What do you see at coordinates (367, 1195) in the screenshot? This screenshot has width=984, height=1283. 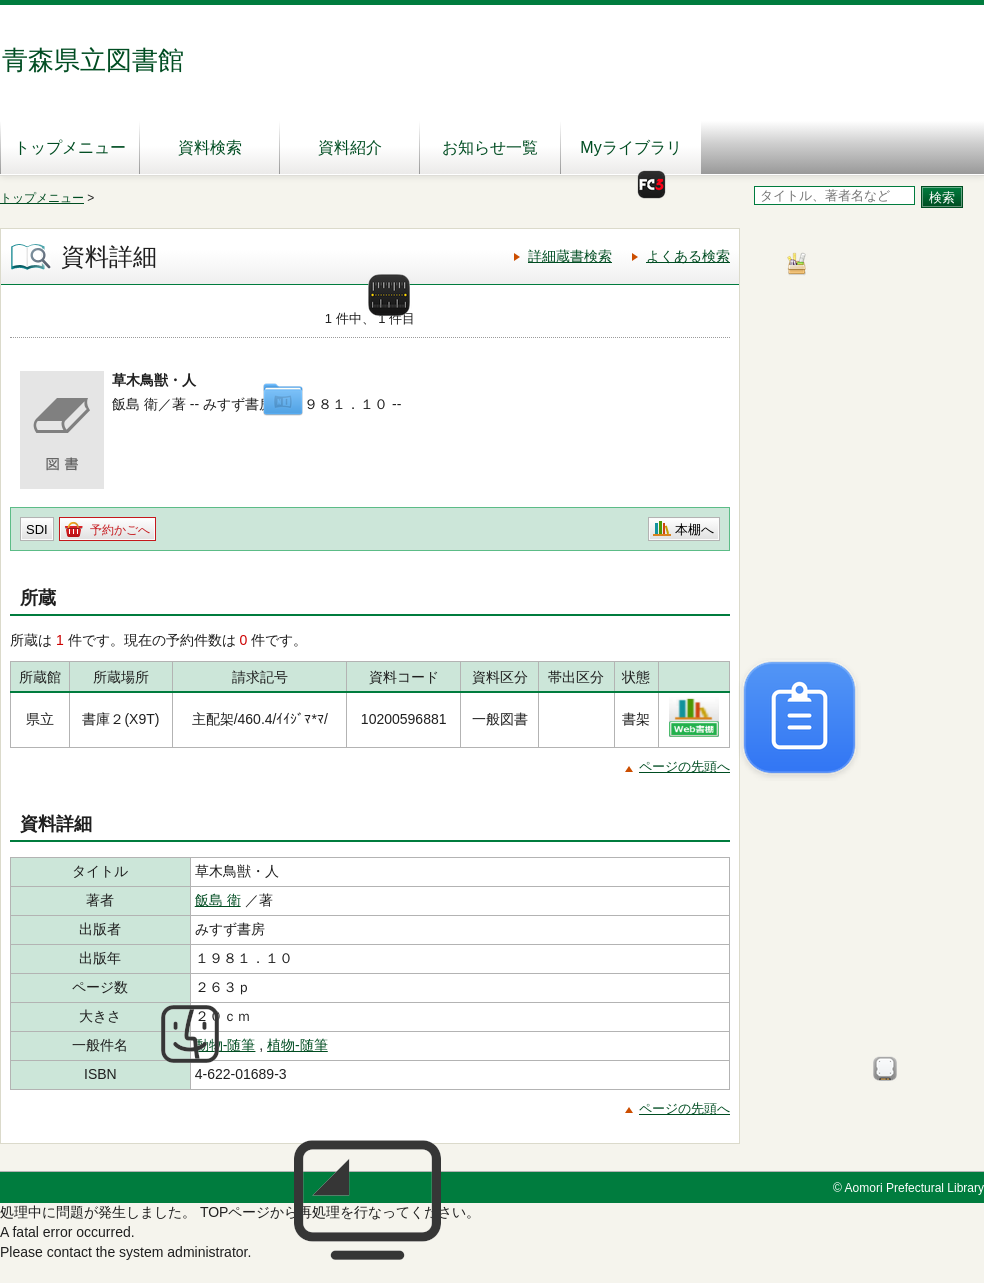 I see `change desktop wallpaper settings` at bounding box center [367, 1195].